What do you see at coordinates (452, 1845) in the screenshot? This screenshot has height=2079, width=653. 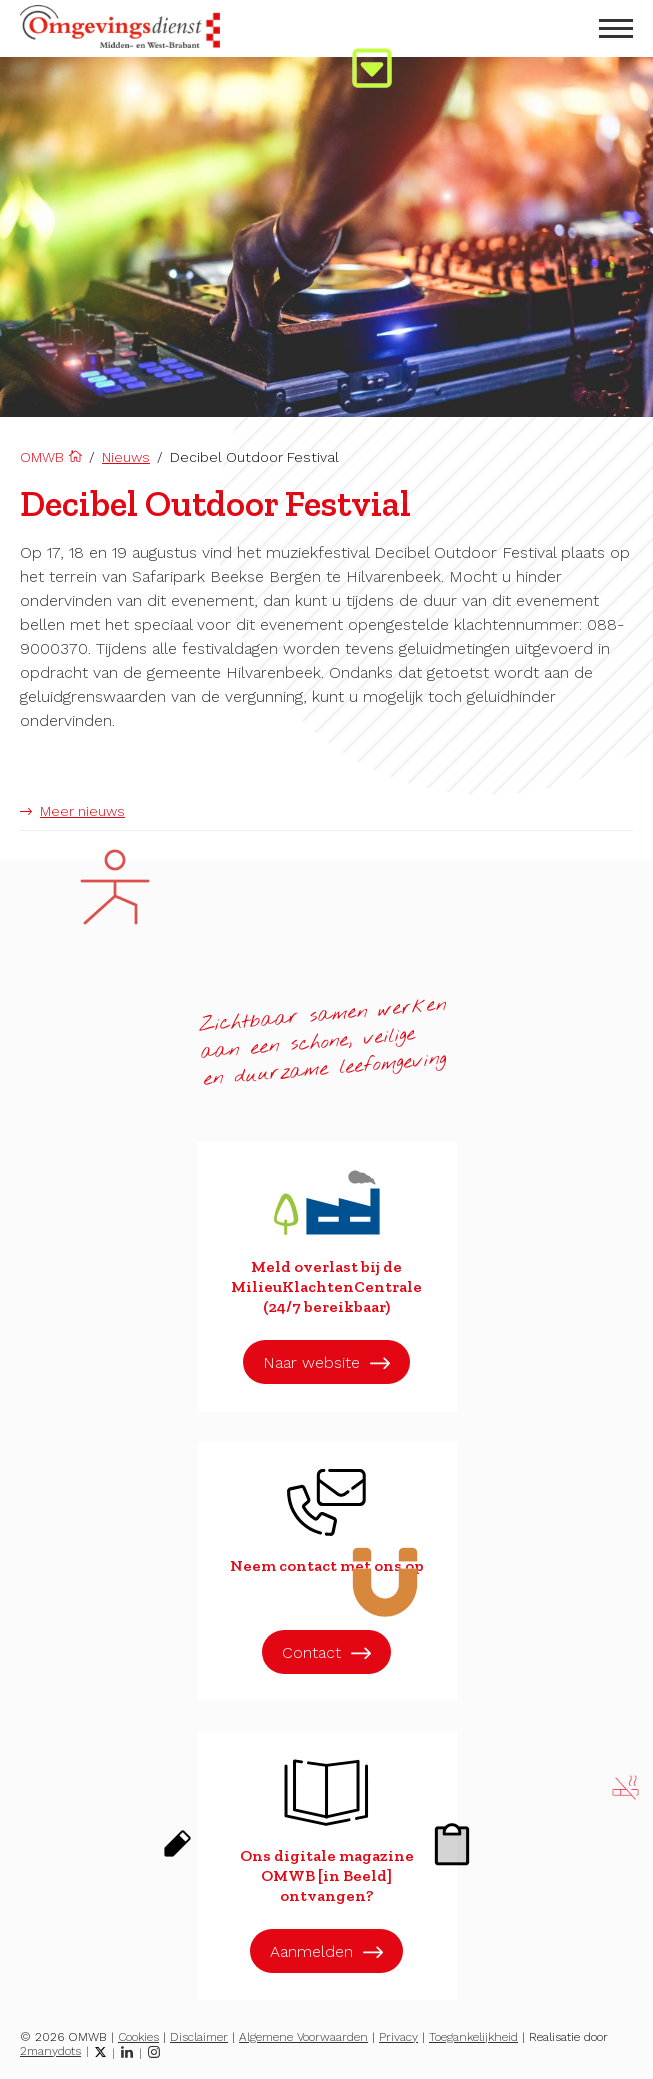 I see `access clipboard contents` at bounding box center [452, 1845].